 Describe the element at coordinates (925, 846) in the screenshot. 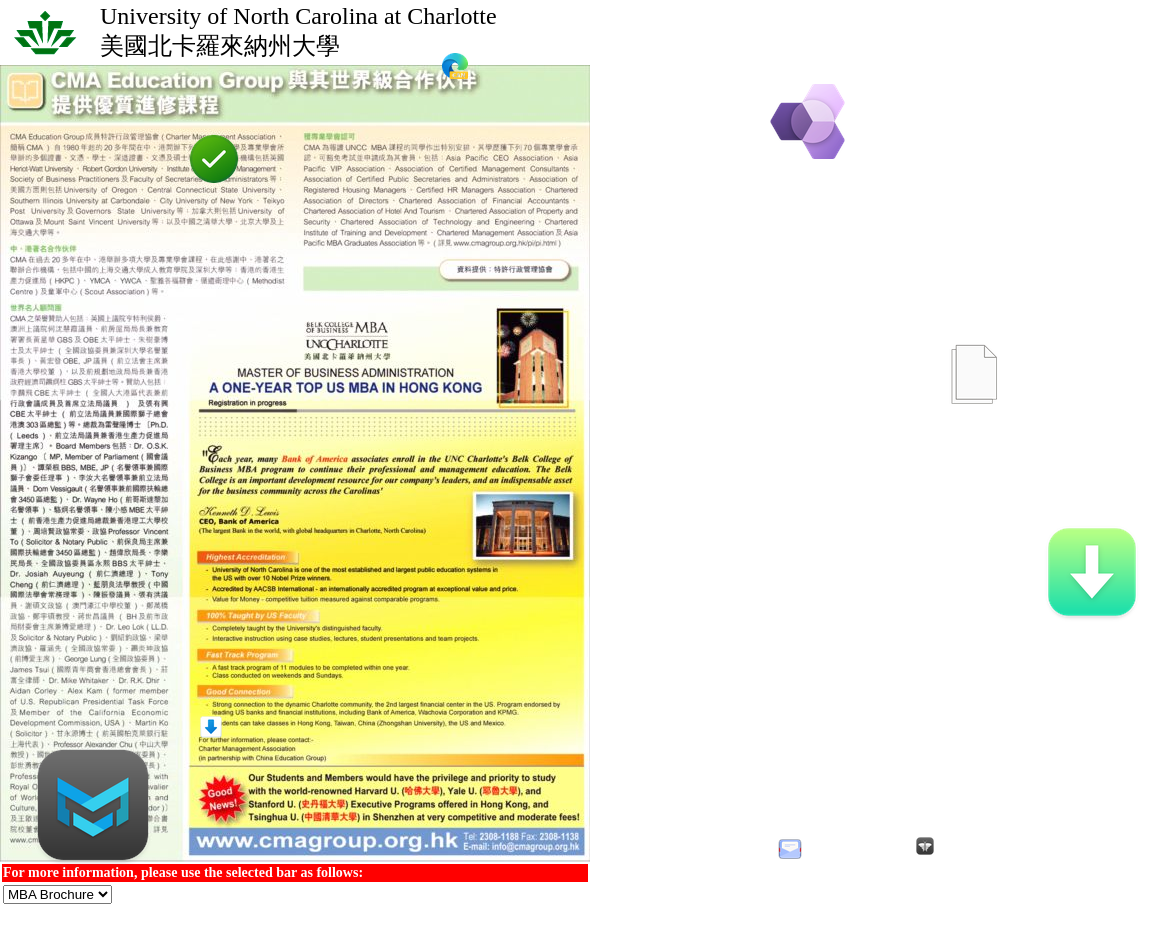

I see `open qmmp audio player` at that location.